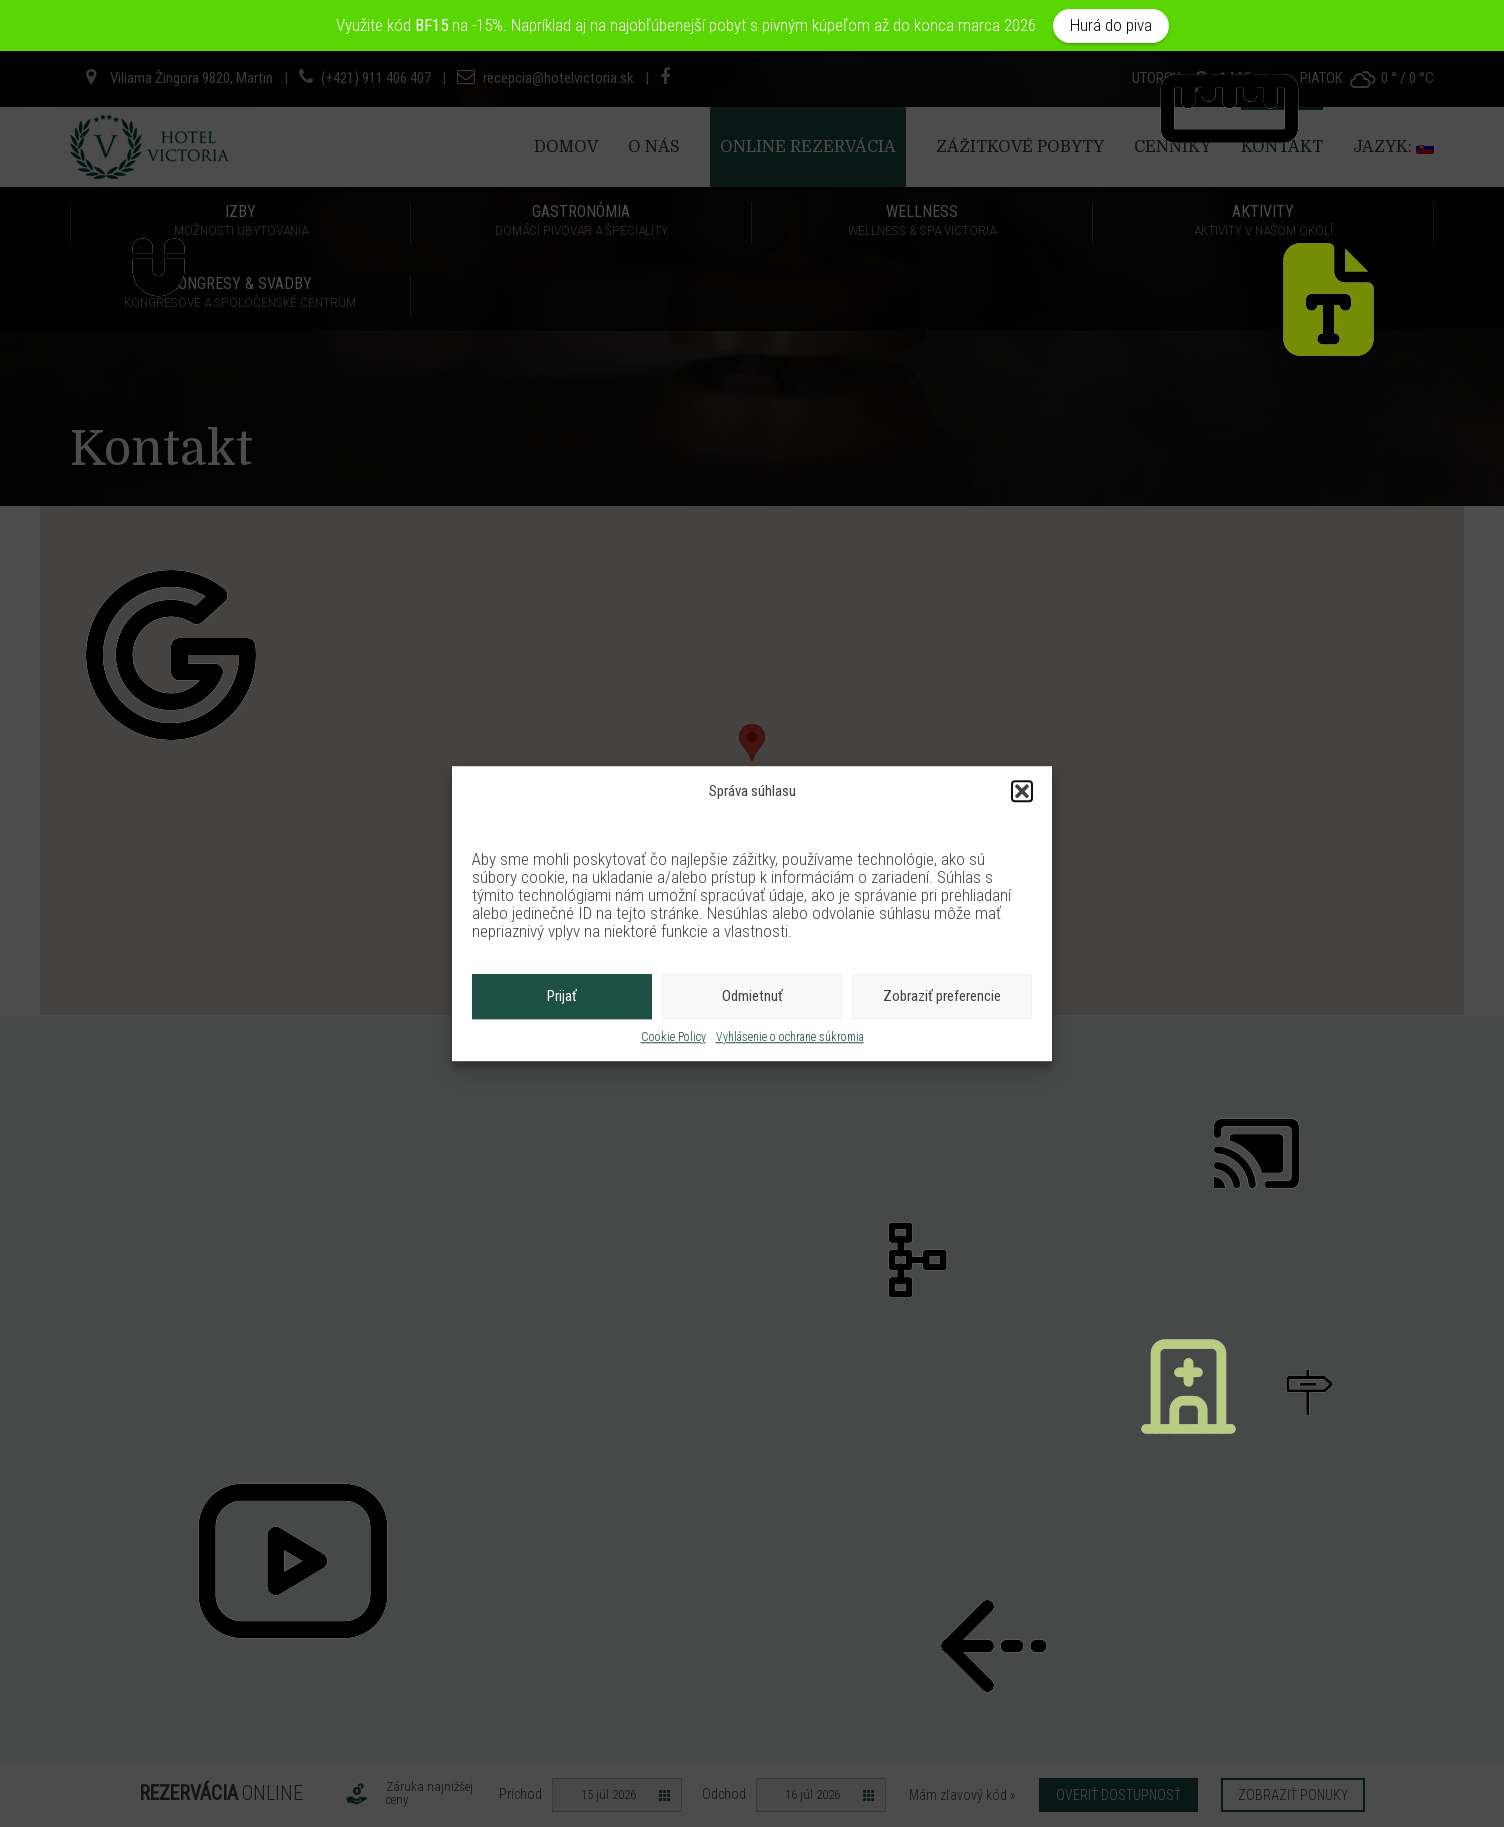  Describe the element at coordinates (1309, 1392) in the screenshot. I see `view project milestones` at that location.